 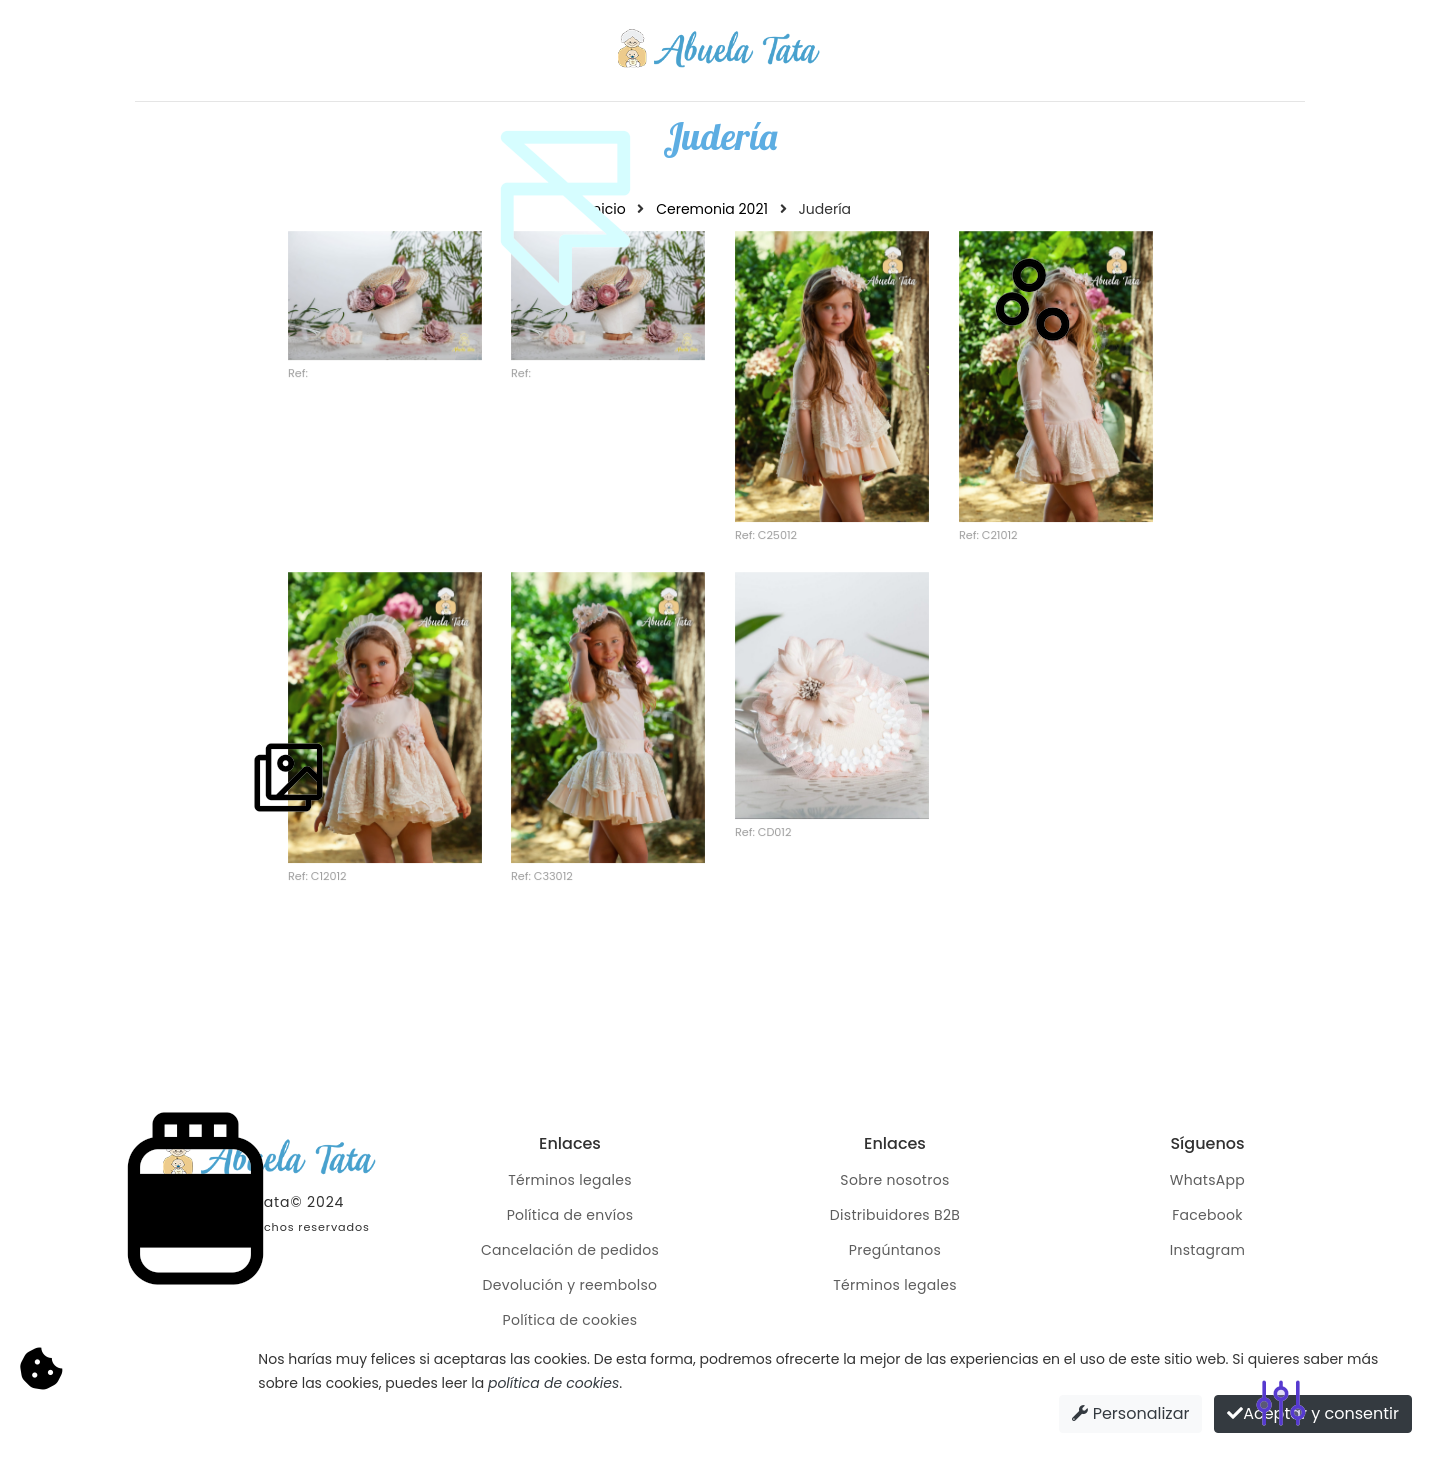 I want to click on open framer app, so click(x=565, y=208).